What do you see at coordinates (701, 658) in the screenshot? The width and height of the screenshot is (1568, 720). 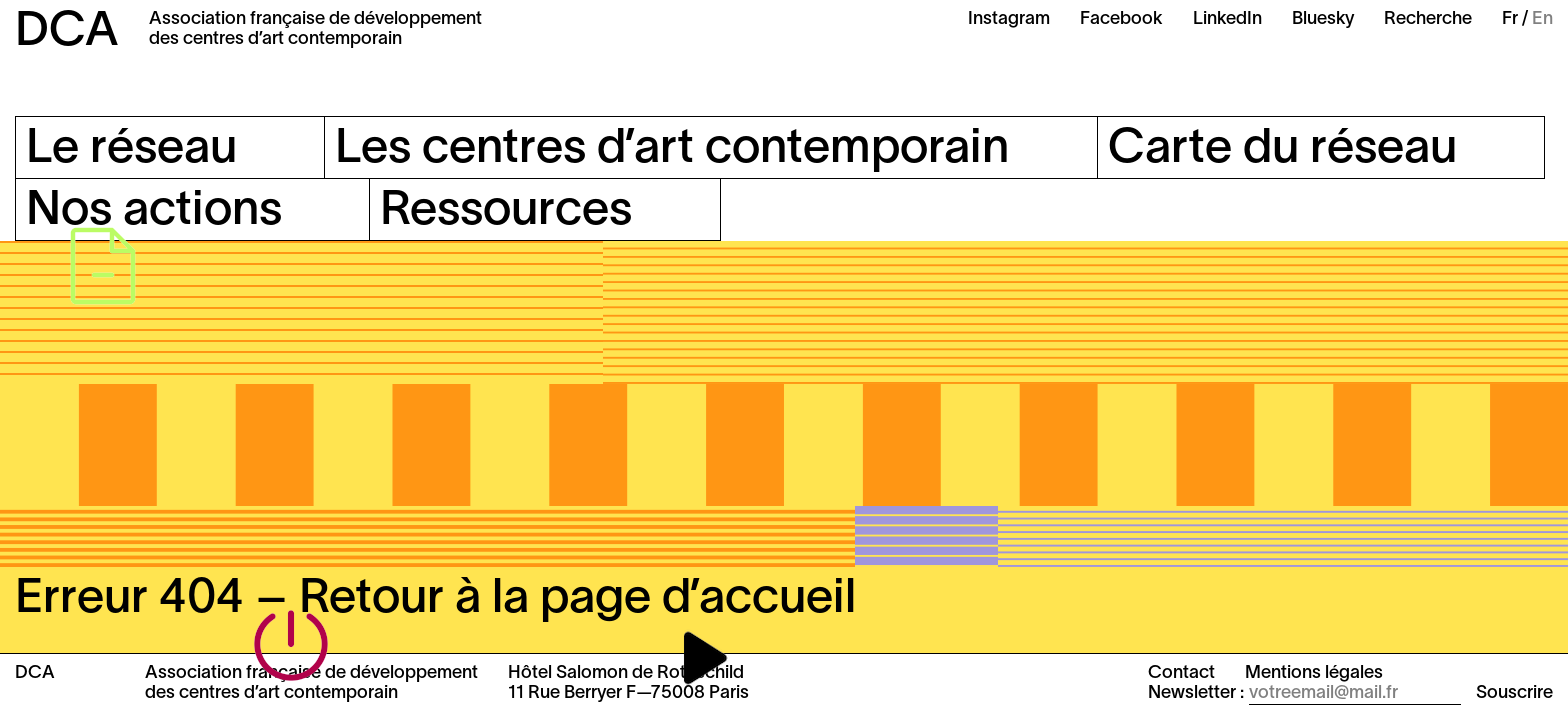 I see `play media content` at bounding box center [701, 658].